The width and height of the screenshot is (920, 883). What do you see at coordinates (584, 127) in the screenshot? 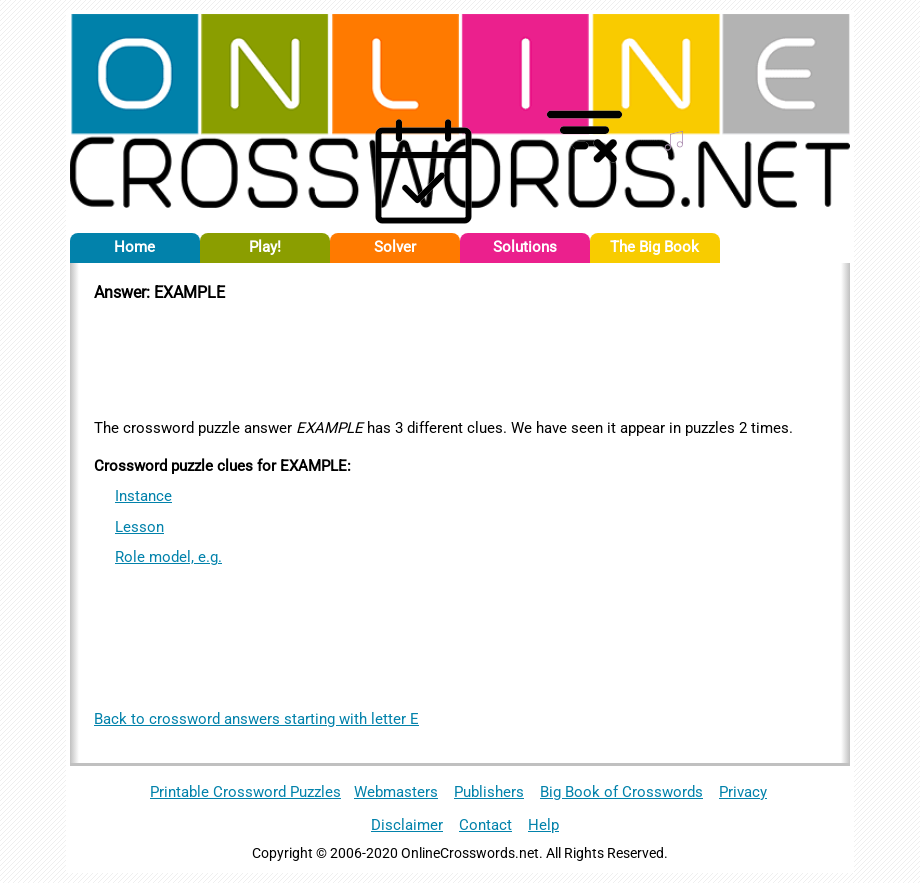
I see `clear all active filters` at bounding box center [584, 127].